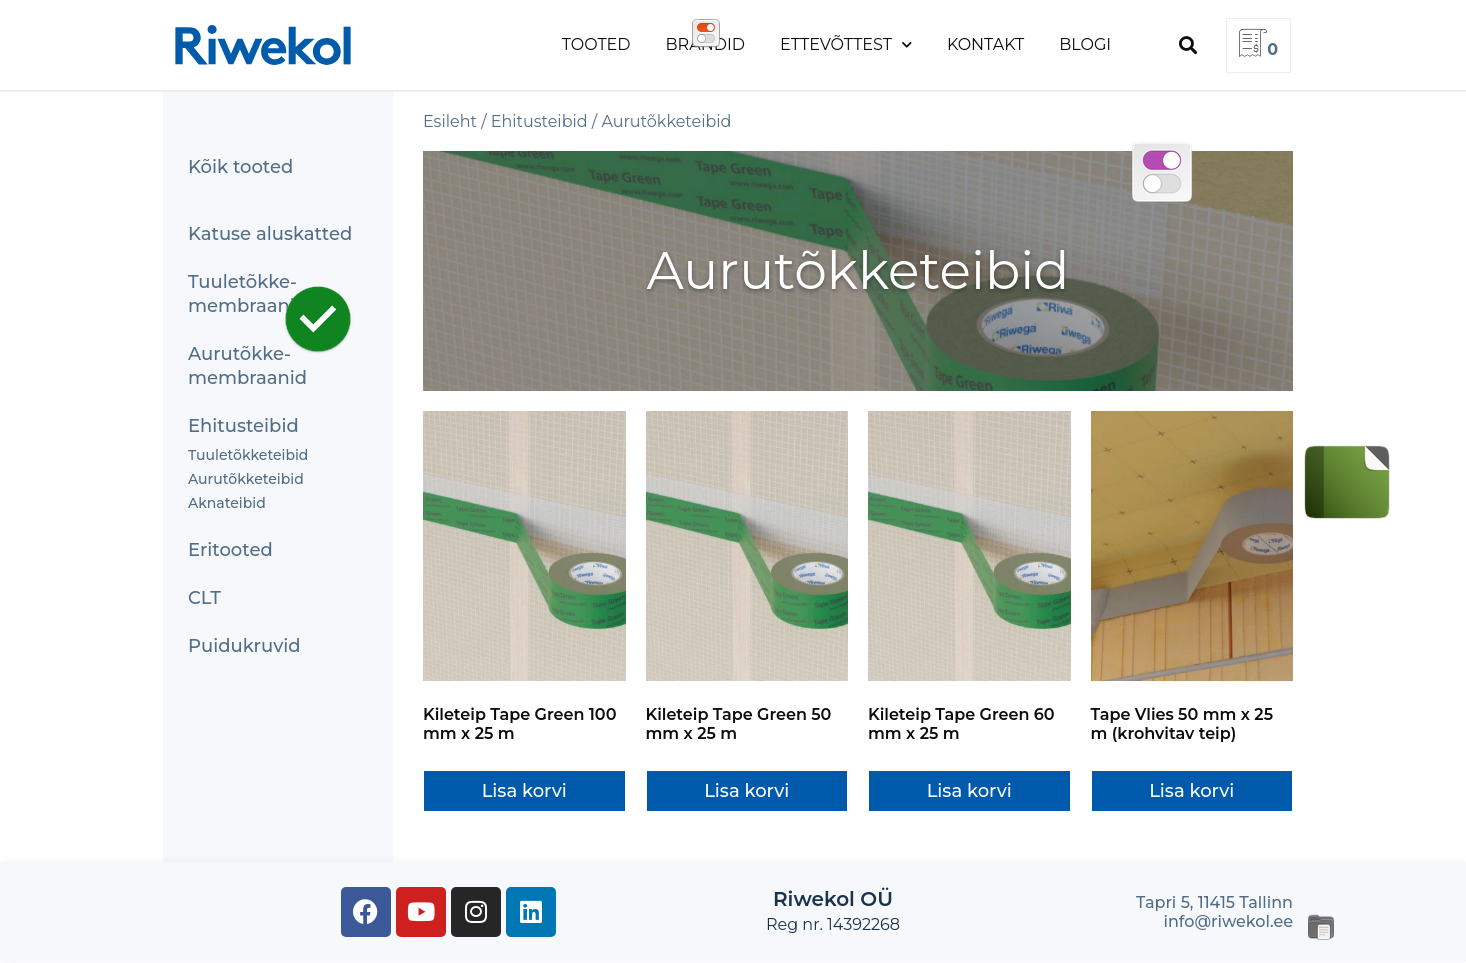  Describe the element at coordinates (706, 33) in the screenshot. I see `open desktop preferences or settings` at that location.